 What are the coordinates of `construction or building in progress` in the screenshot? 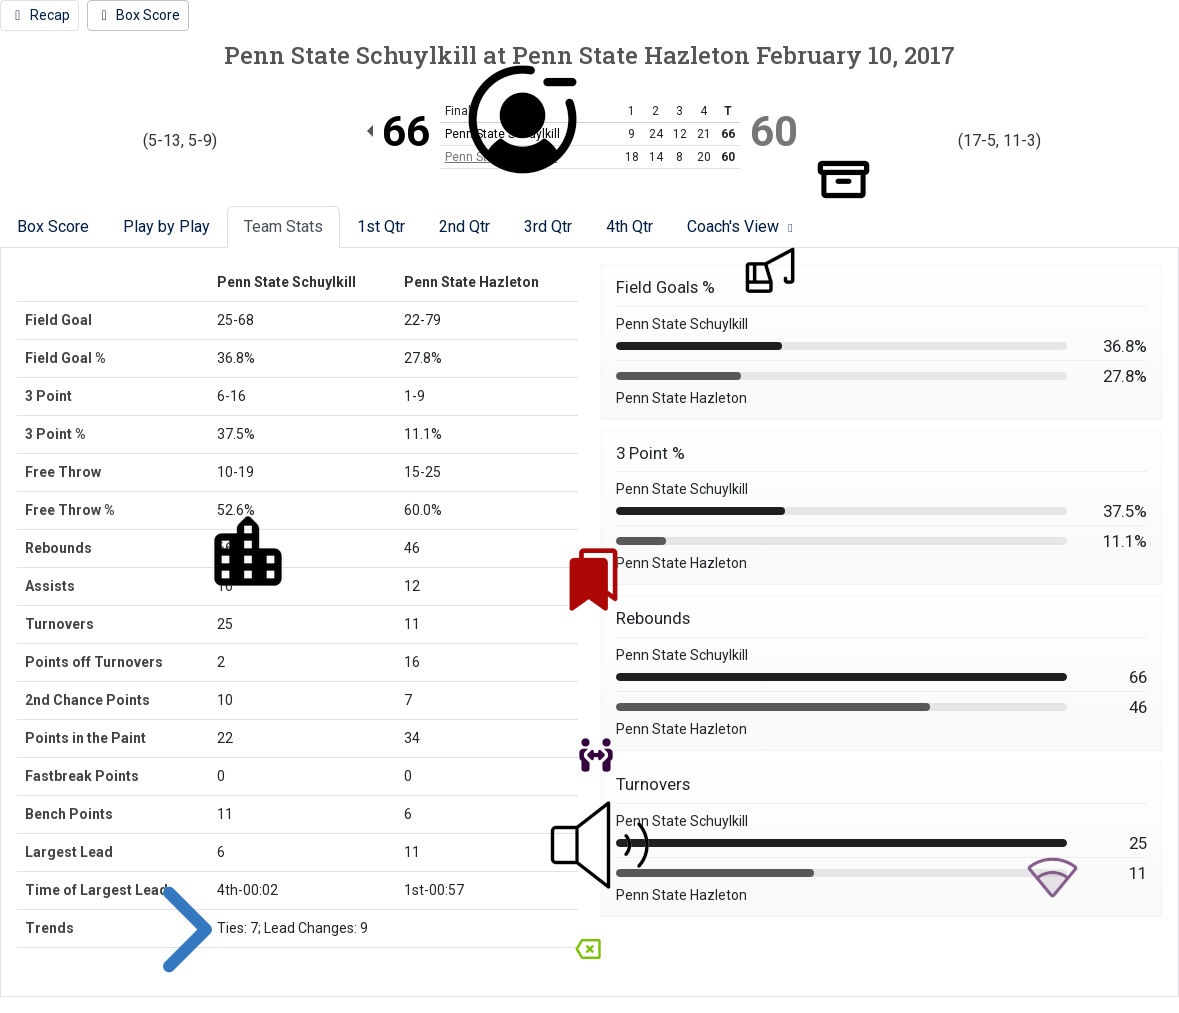 It's located at (771, 273).